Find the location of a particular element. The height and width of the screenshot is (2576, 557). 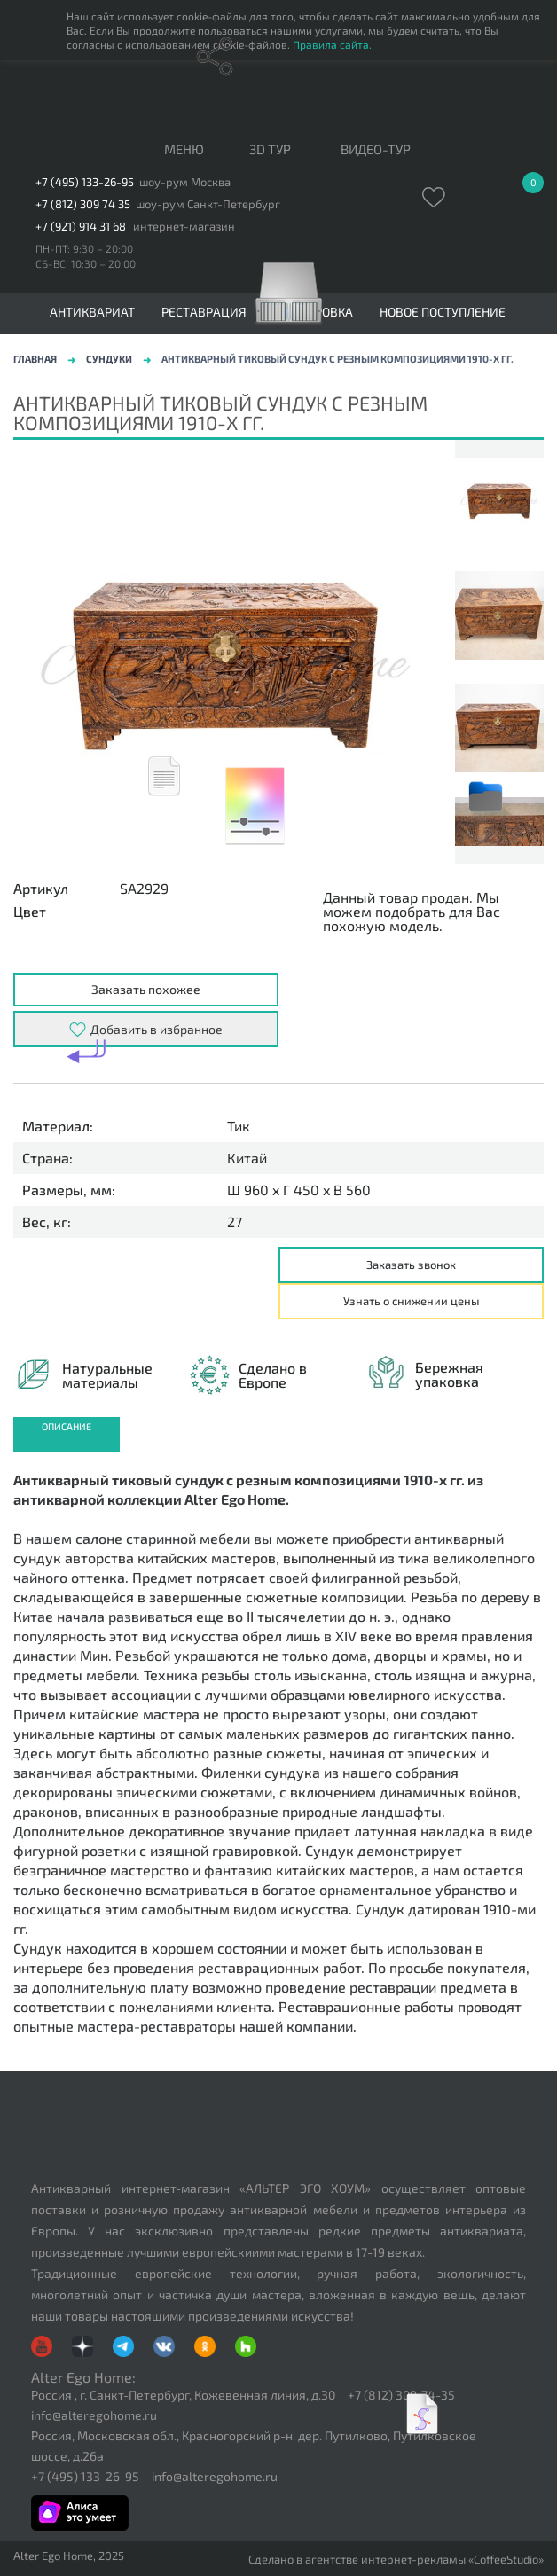

adjust color preset or gradient settings is located at coordinates (255, 805).